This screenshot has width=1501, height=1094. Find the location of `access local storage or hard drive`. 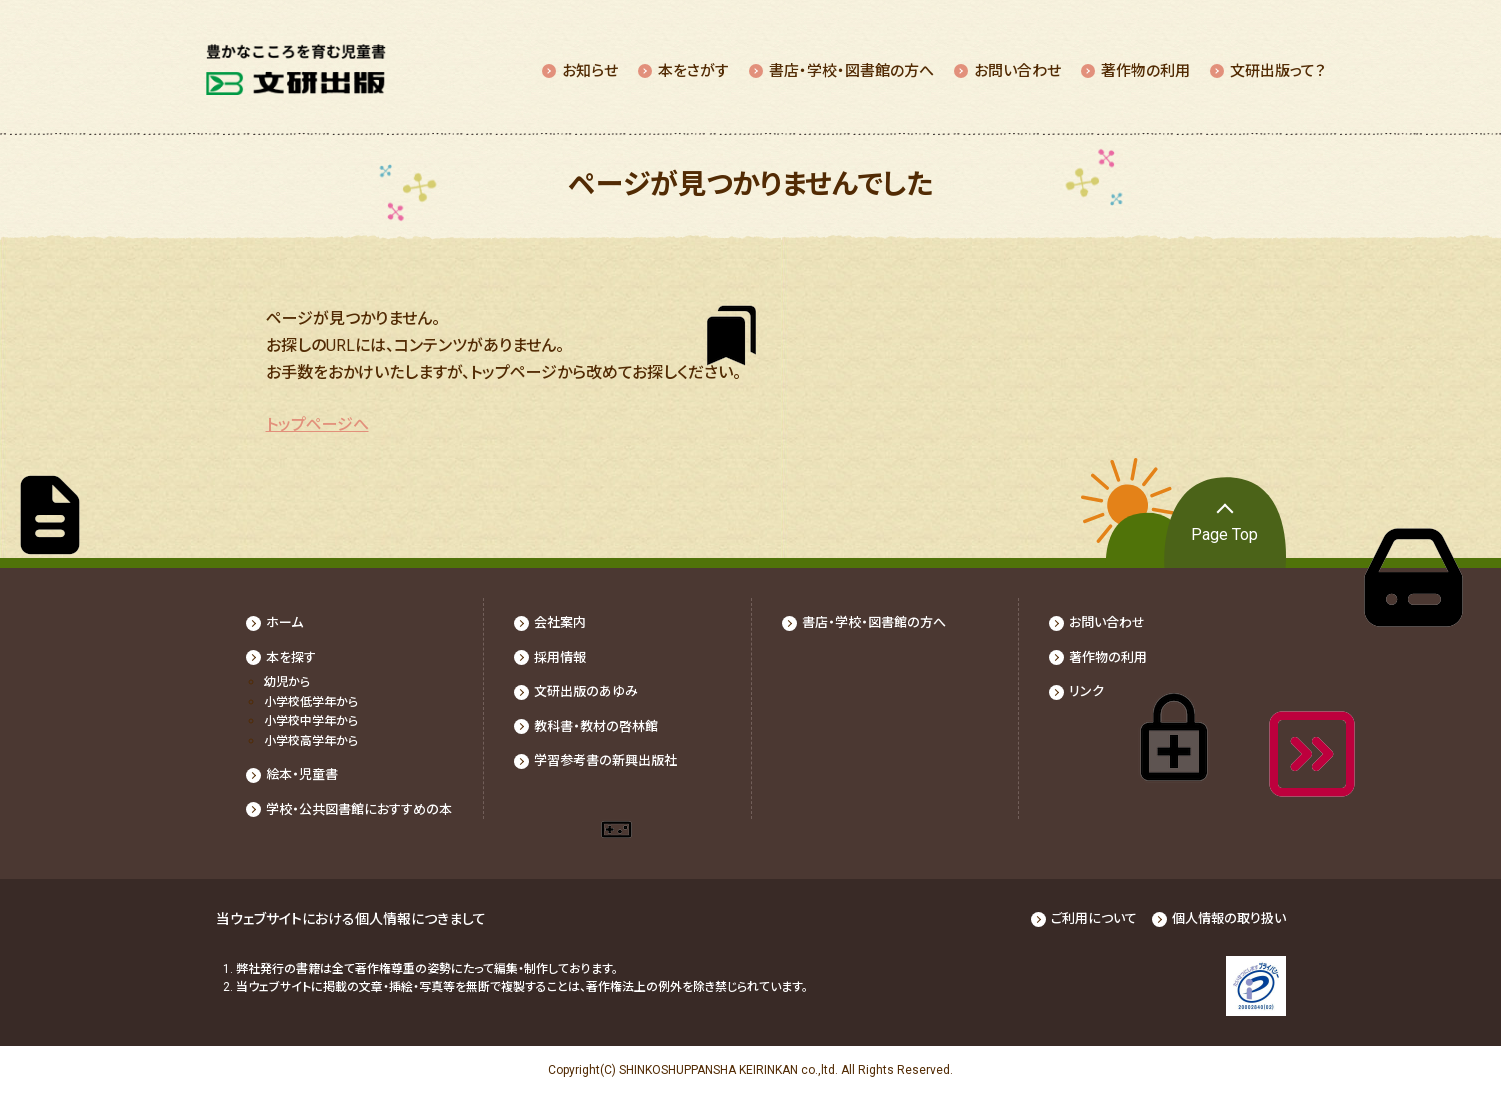

access local storage or hard drive is located at coordinates (1413, 577).